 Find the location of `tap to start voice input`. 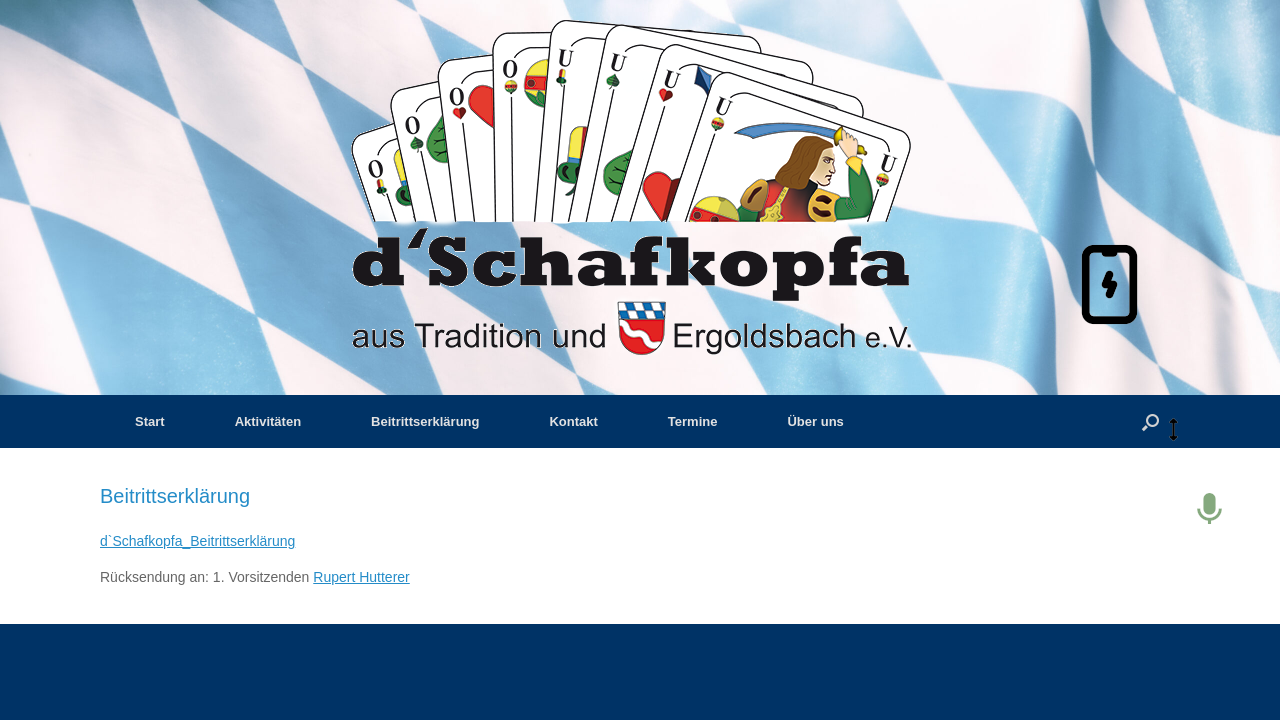

tap to start voice input is located at coordinates (1209, 508).